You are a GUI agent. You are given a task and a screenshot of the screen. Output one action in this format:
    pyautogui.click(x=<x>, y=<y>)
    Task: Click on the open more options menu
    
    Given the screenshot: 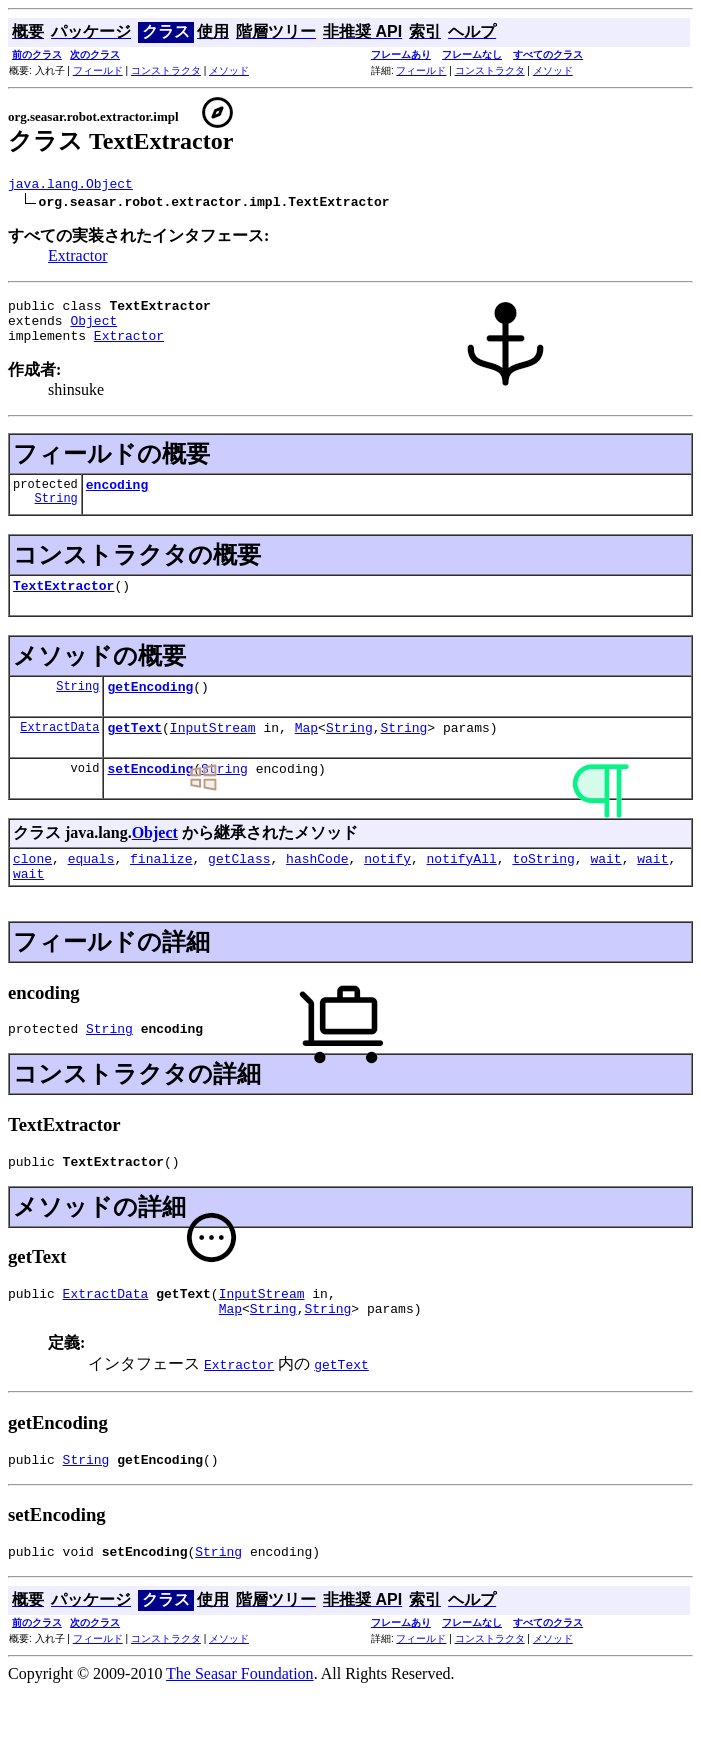 What is the action you would take?
    pyautogui.click(x=211, y=1237)
    